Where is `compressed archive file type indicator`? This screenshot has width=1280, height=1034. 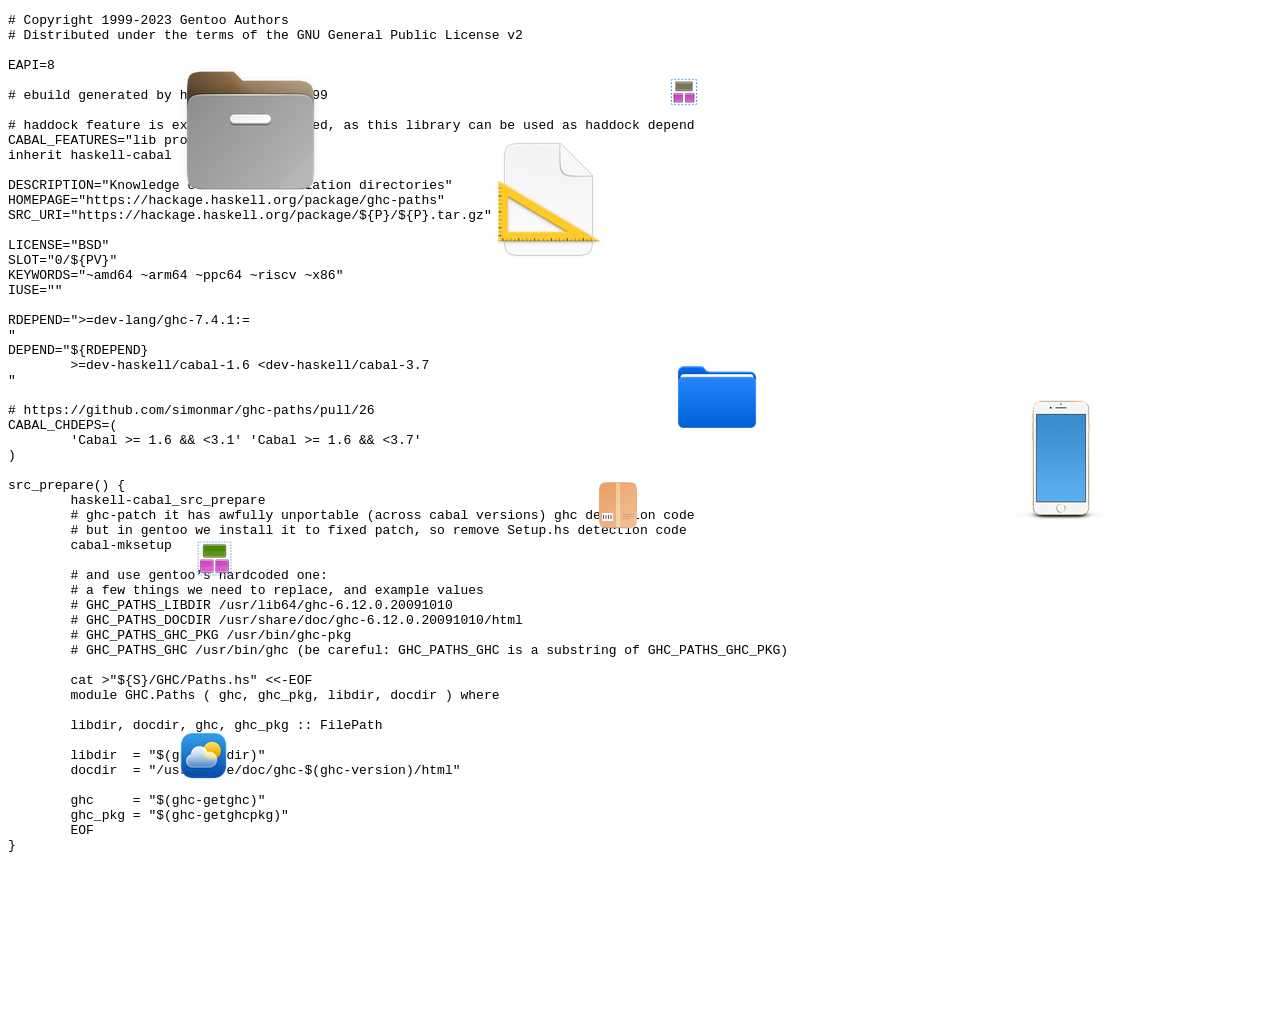
compressed archive file type indicator is located at coordinates (618, 505).